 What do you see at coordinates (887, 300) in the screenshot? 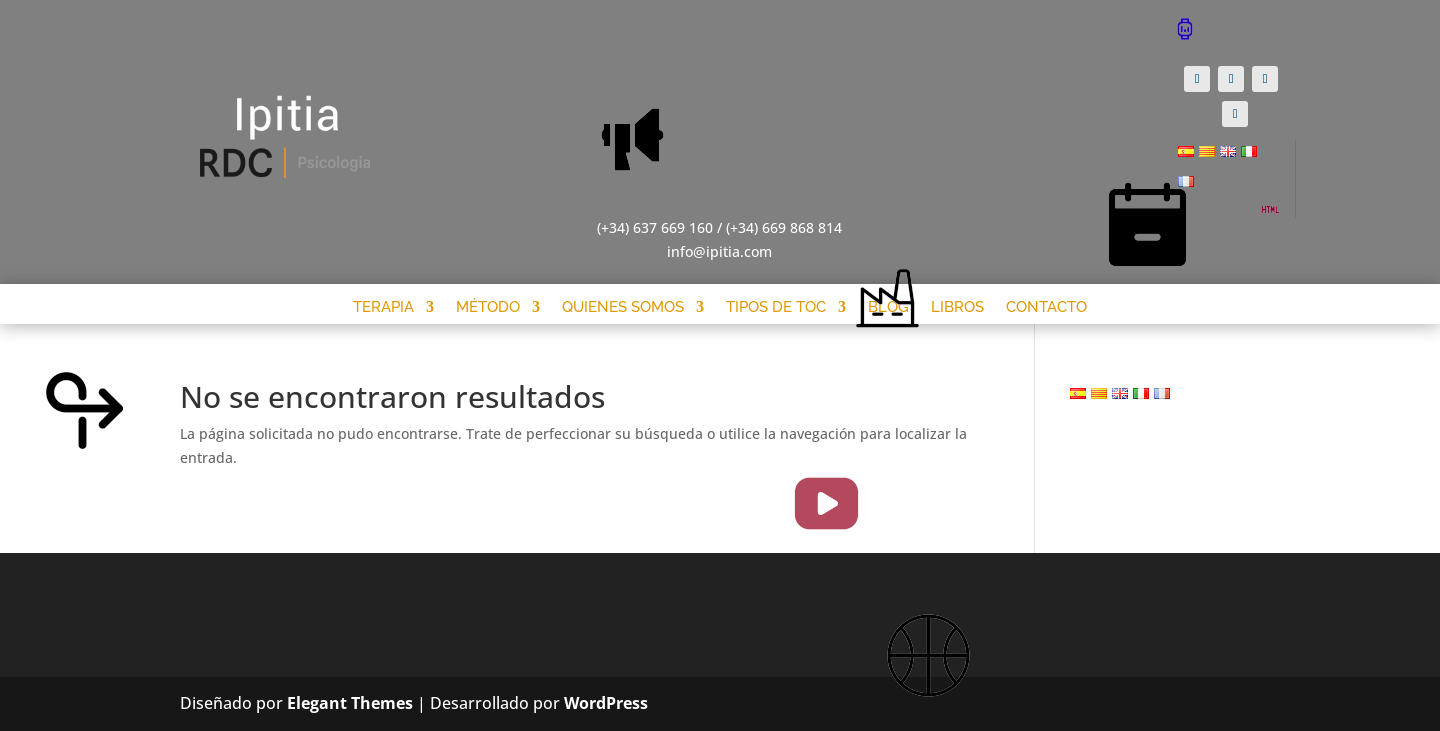
I see `view manufacturing or production facilities` at bounding box center [887, 300].